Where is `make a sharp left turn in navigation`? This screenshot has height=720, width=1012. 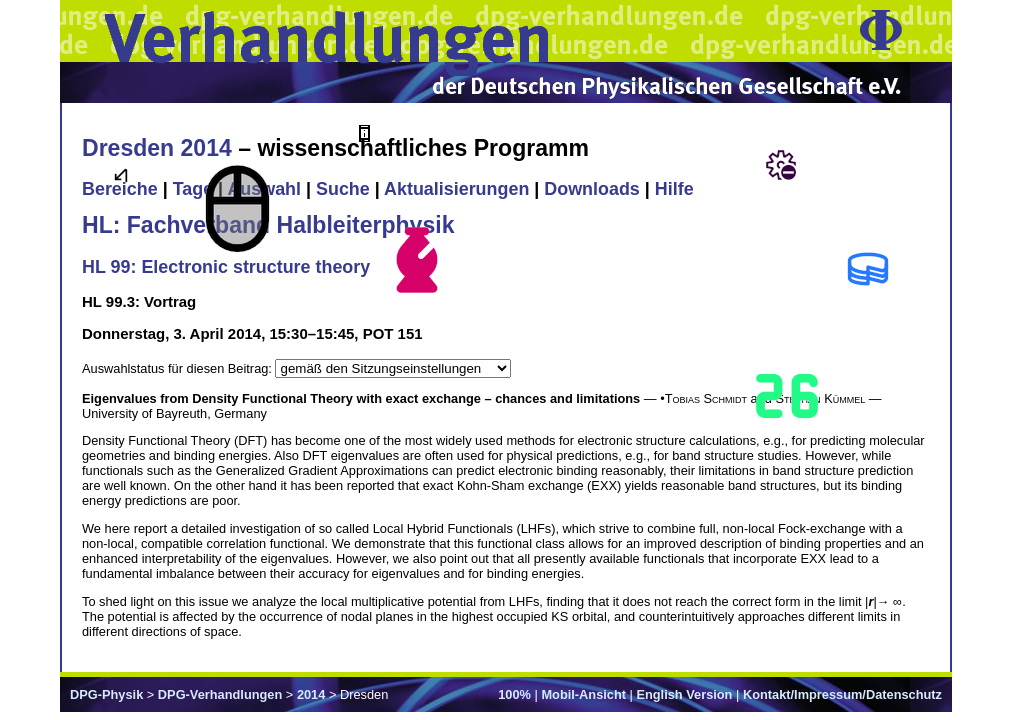
make a sharp left turn in navigation is located at coordinates (121, 175).